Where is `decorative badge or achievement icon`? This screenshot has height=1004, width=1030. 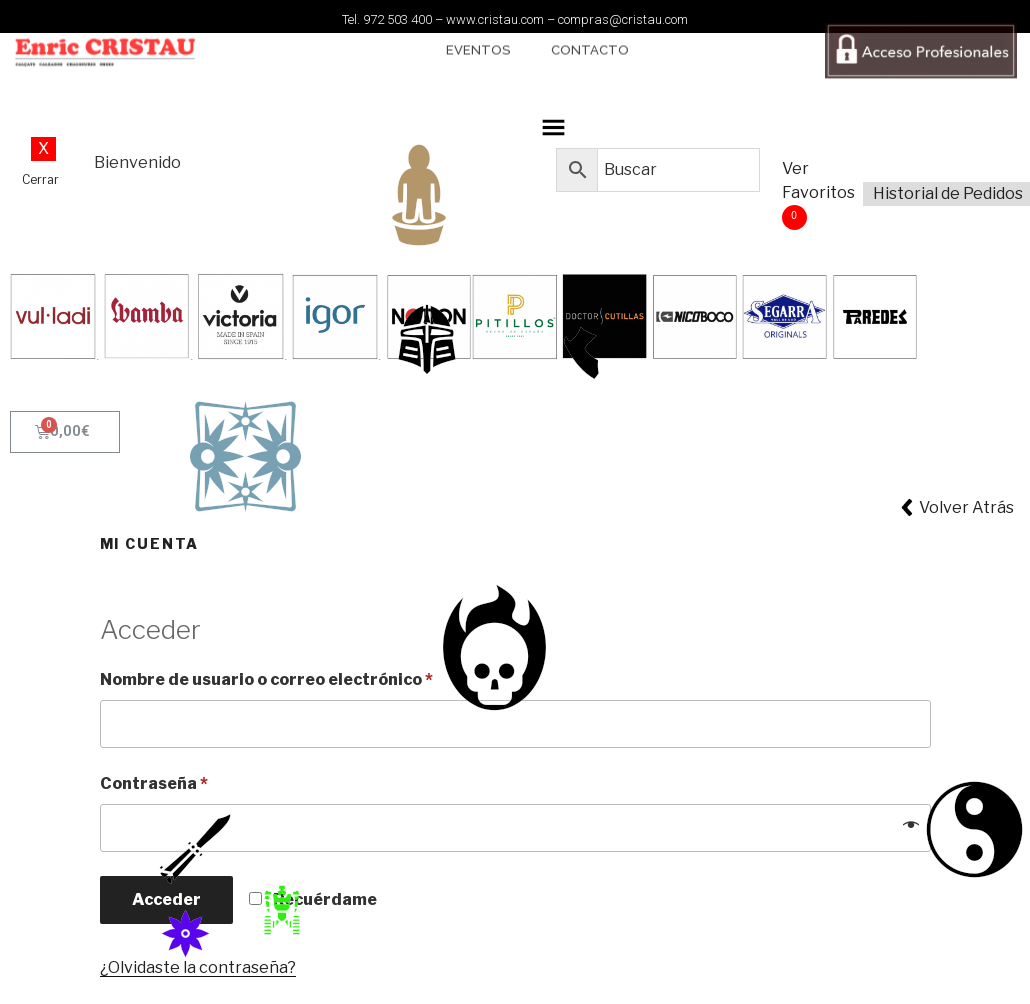
decorative badge or achievement icon is located at coordinates (185, 933).